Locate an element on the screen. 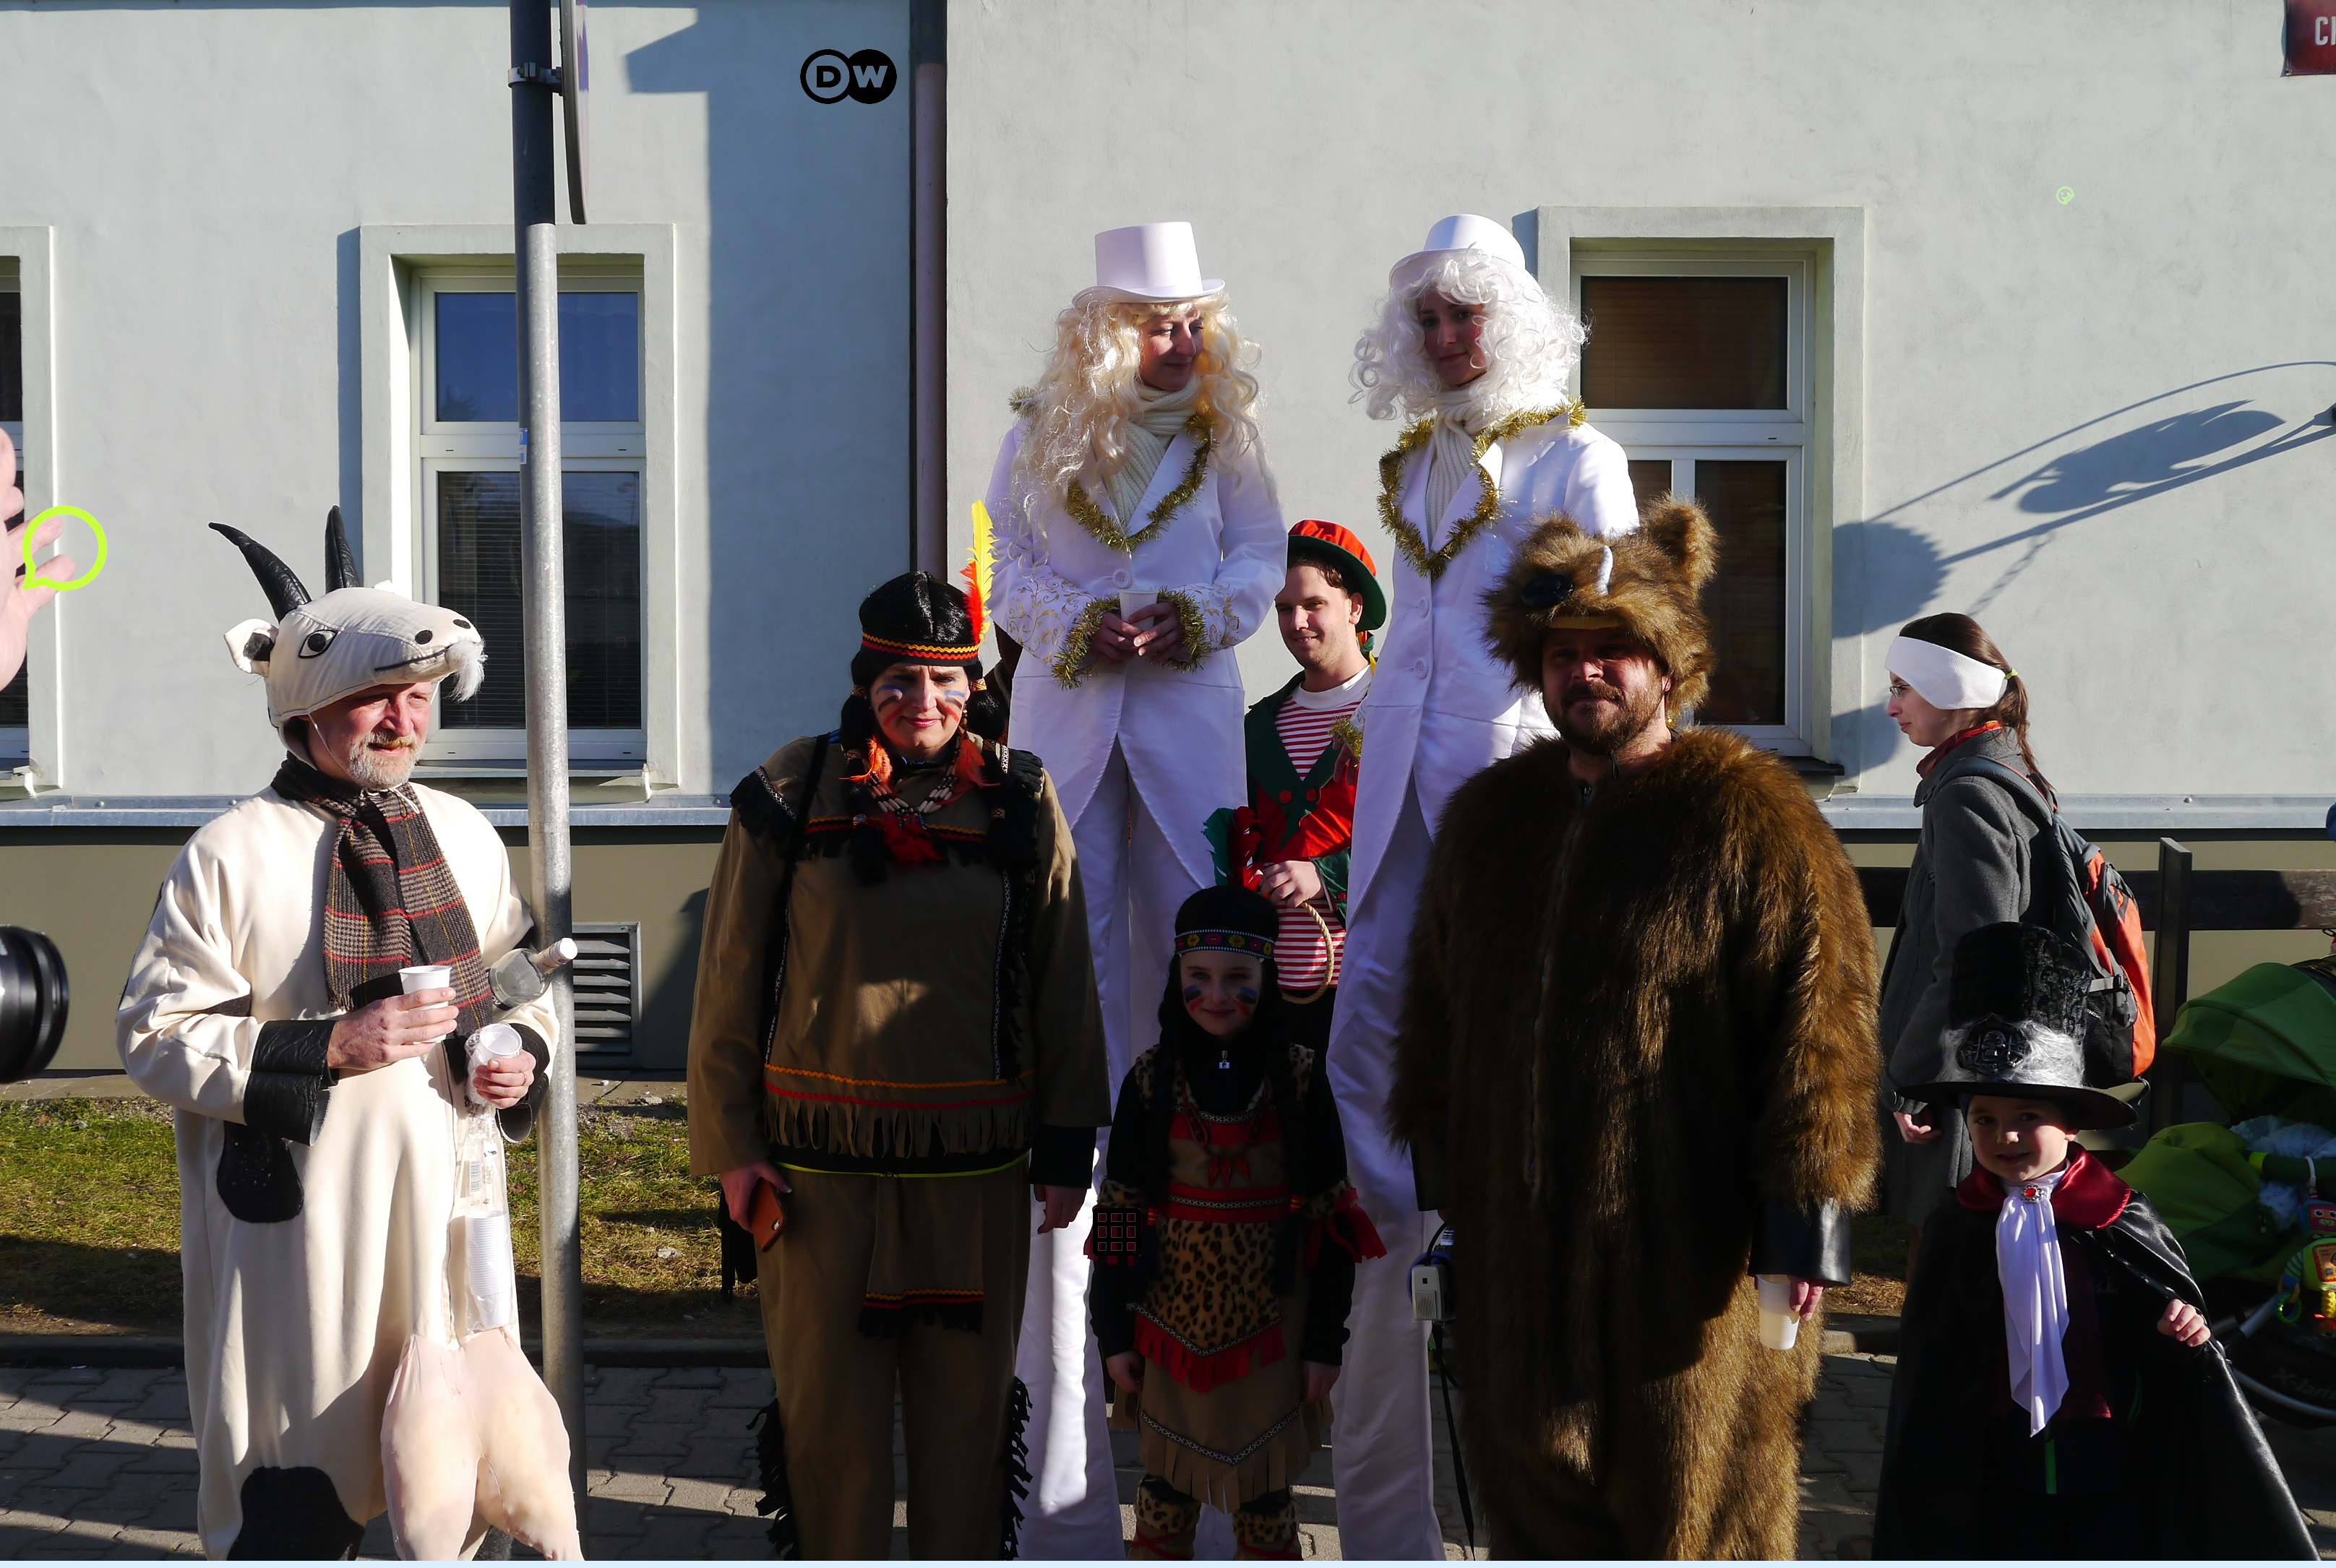 This screenshot has width=2336, height=1568. add a sticker to your message is located at coordinates (2065, 195).